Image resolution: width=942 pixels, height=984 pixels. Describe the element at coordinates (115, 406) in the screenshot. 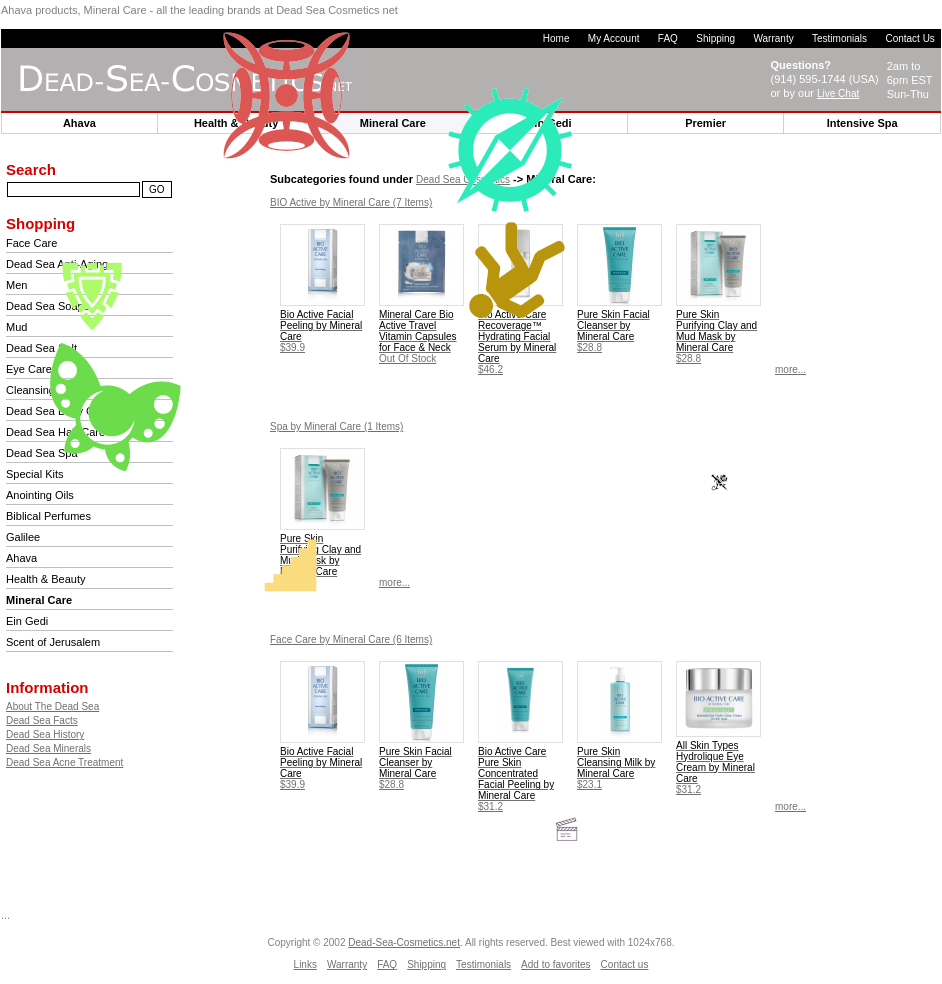

I see `select fairy character class or type` at that location.